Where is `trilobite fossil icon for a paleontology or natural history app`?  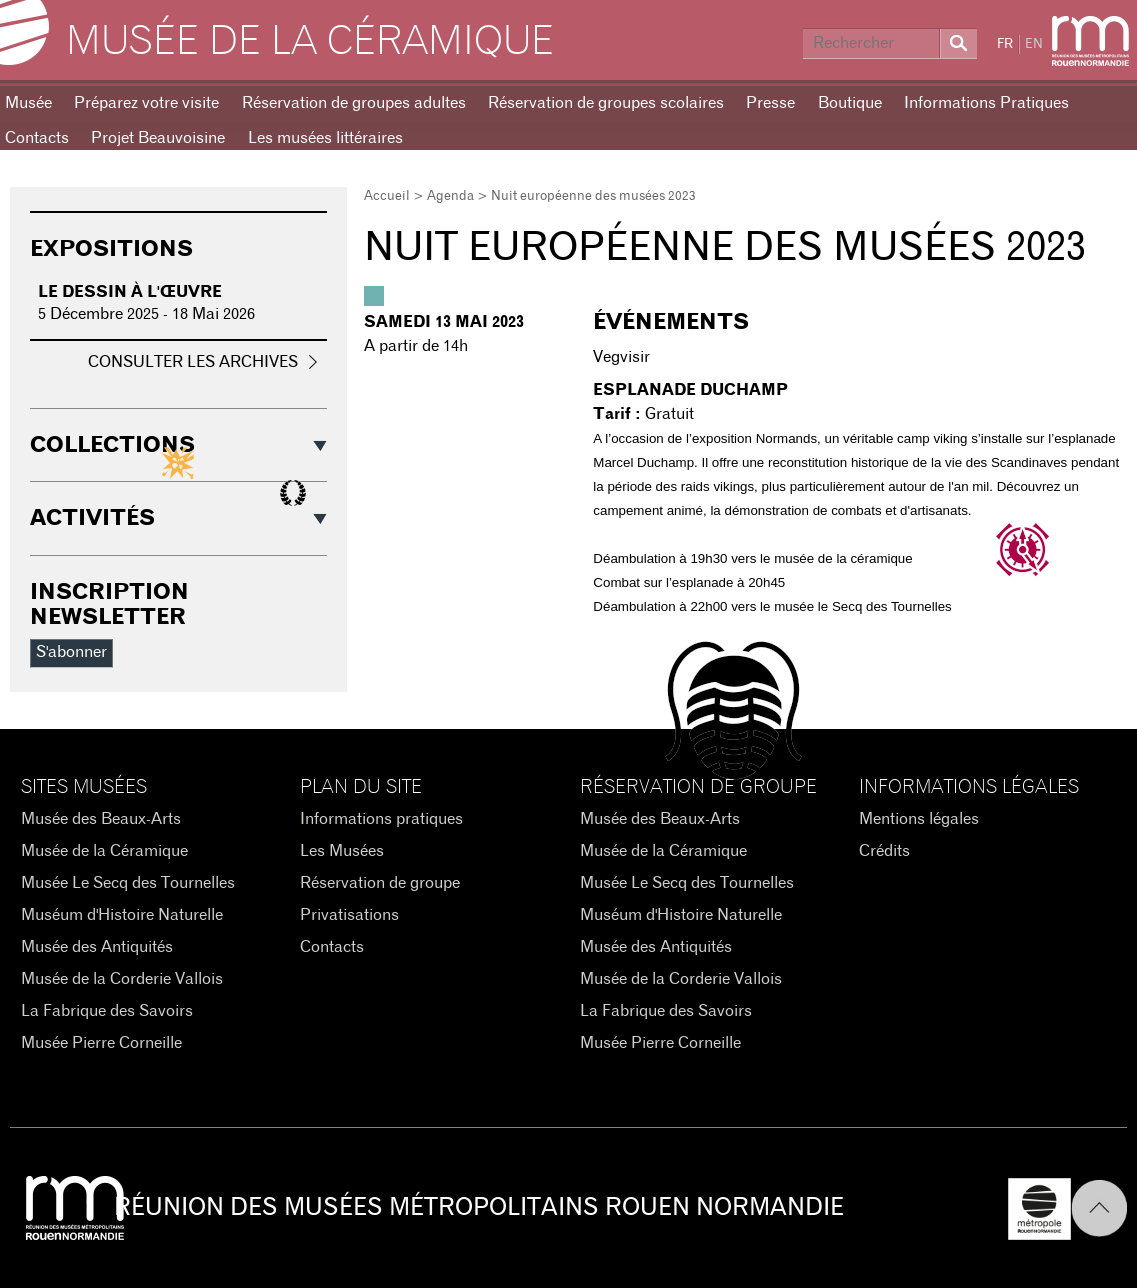 trilobite fossil icon for a paleontology or natural history app is located at coordinates (733, 710).